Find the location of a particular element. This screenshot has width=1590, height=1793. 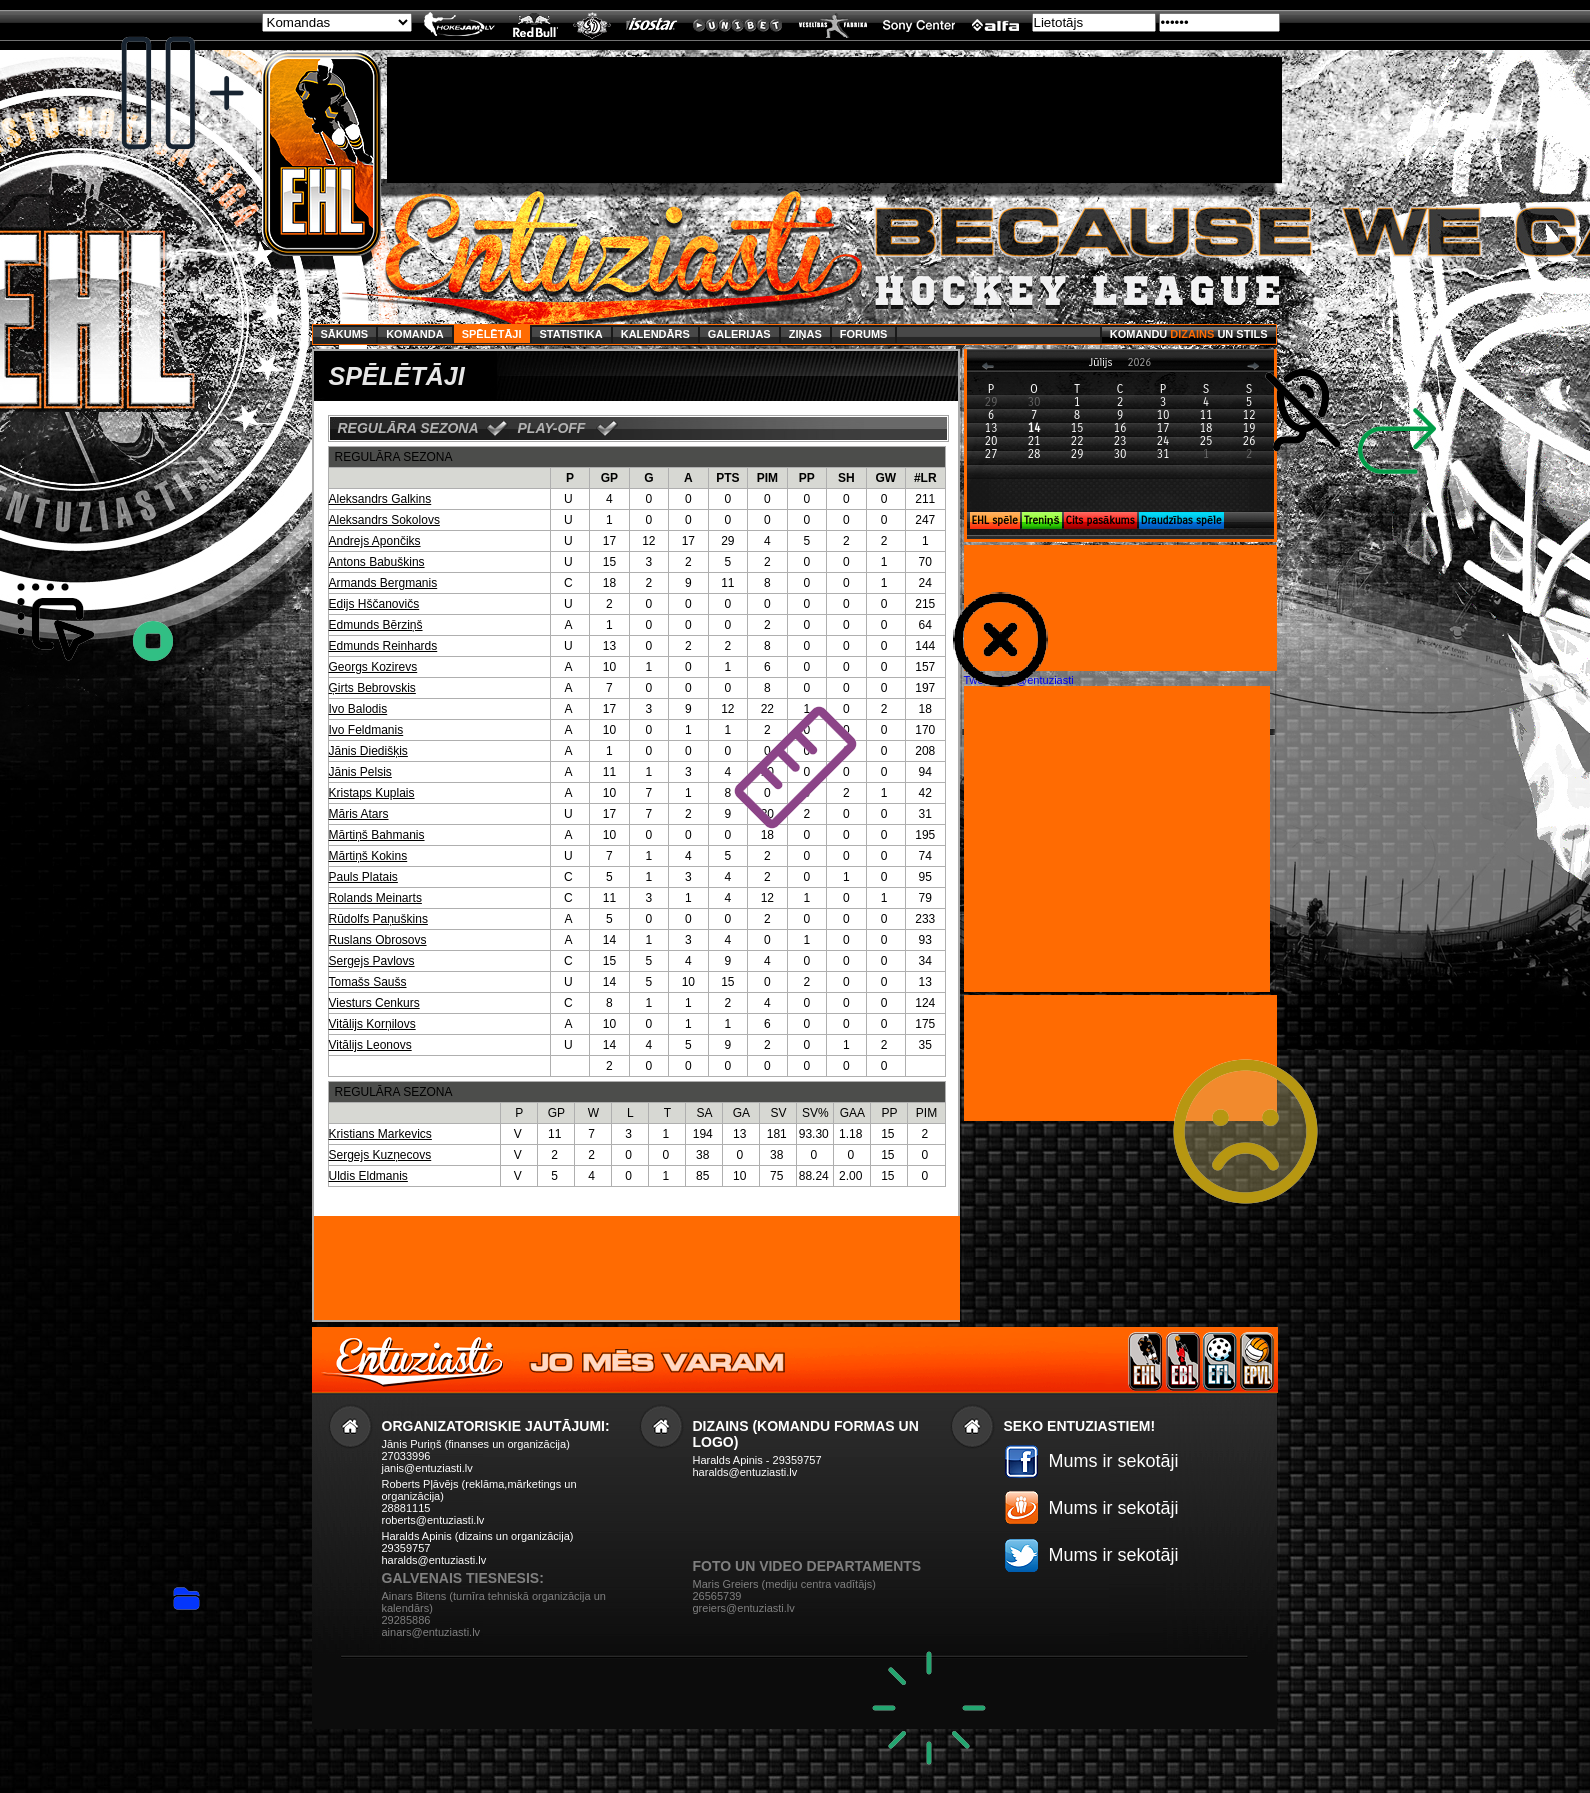

indicate negative feedback or dissatisfaction is located at coordinates (1245, 1131).